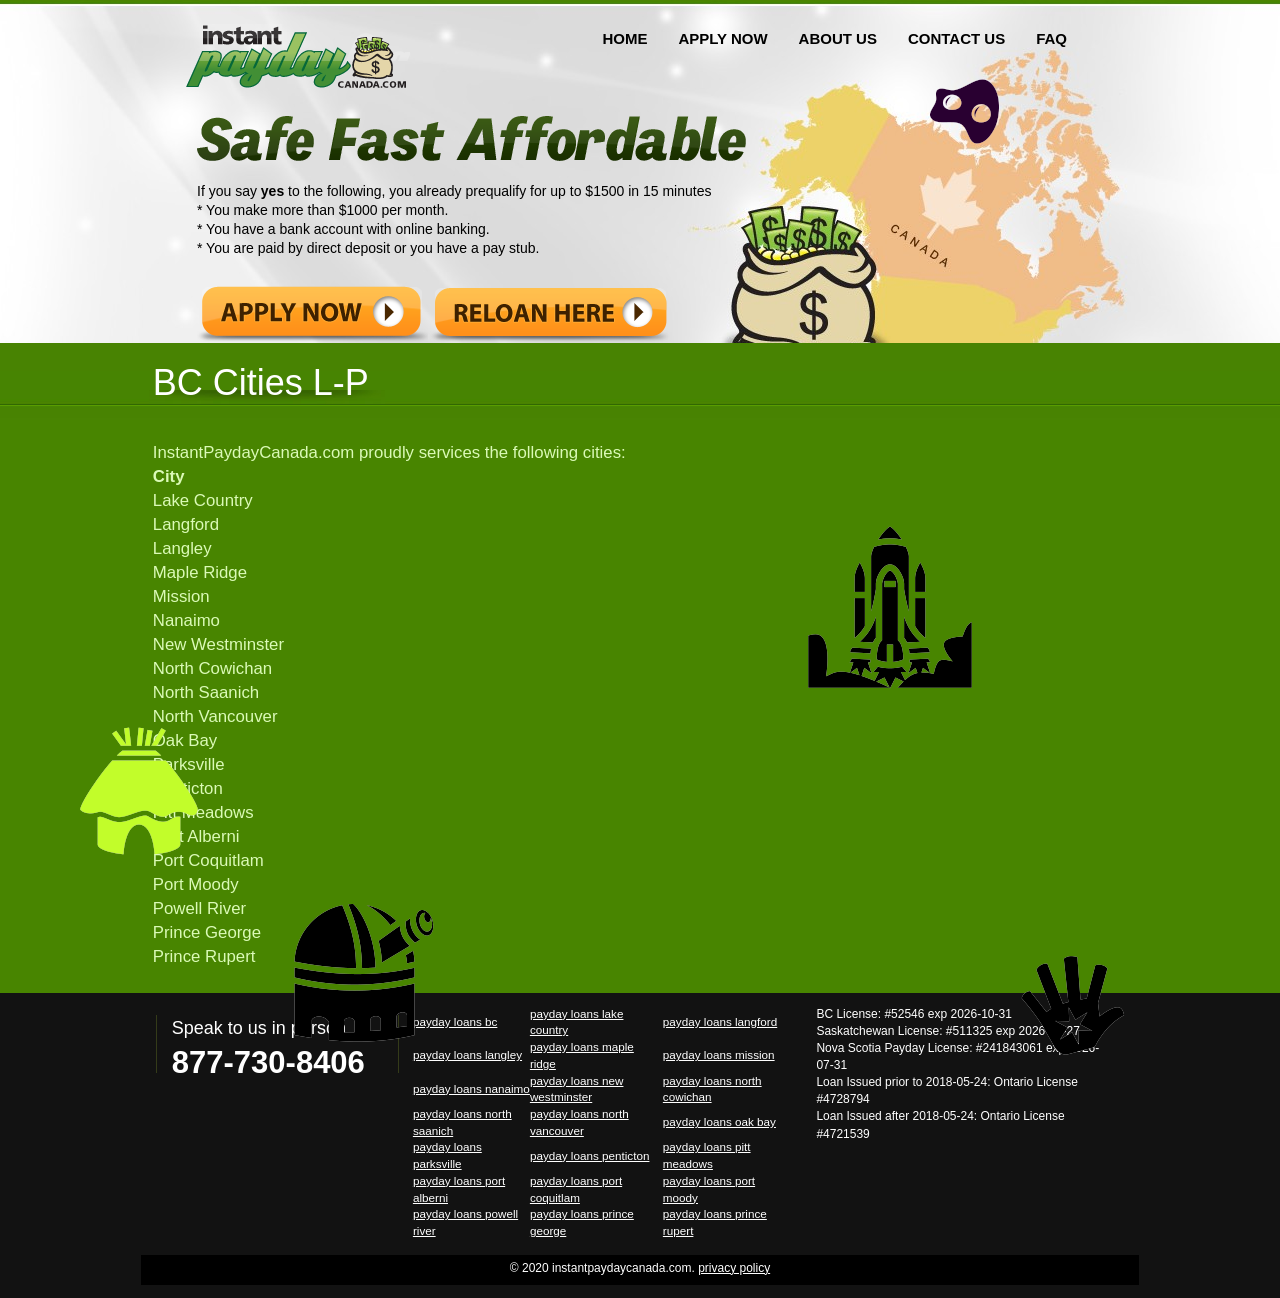 Image resolution: width=1280 pixels, height=1298 pixels. I want to click on access astronomy or stargazing features, so click(365, 964).